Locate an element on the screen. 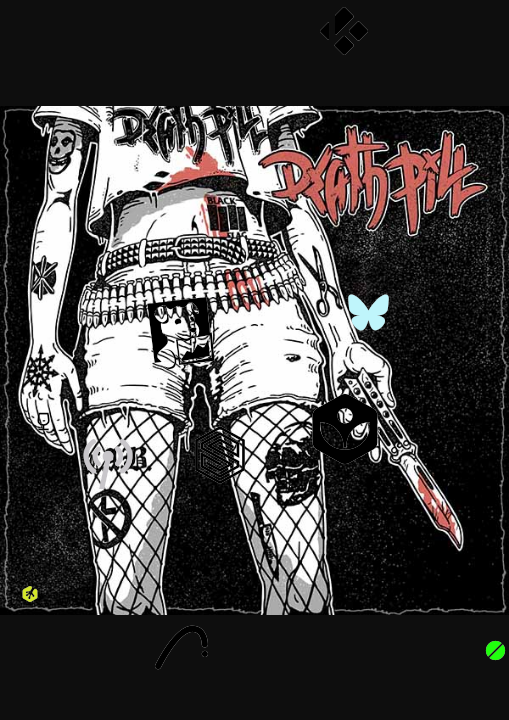 This screenshot has height=720, width=509. link to Treehouse learning platform is located at coordinates (30, 594).